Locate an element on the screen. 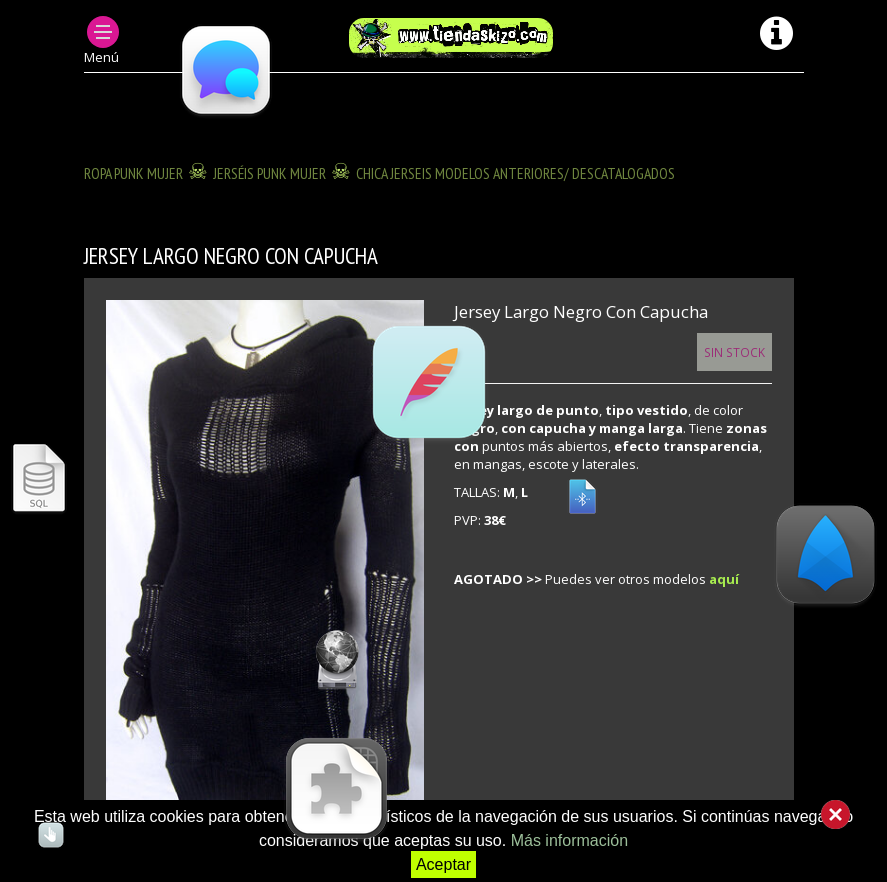  open touché app for touch bar customization is located at coordinates (51, 835).